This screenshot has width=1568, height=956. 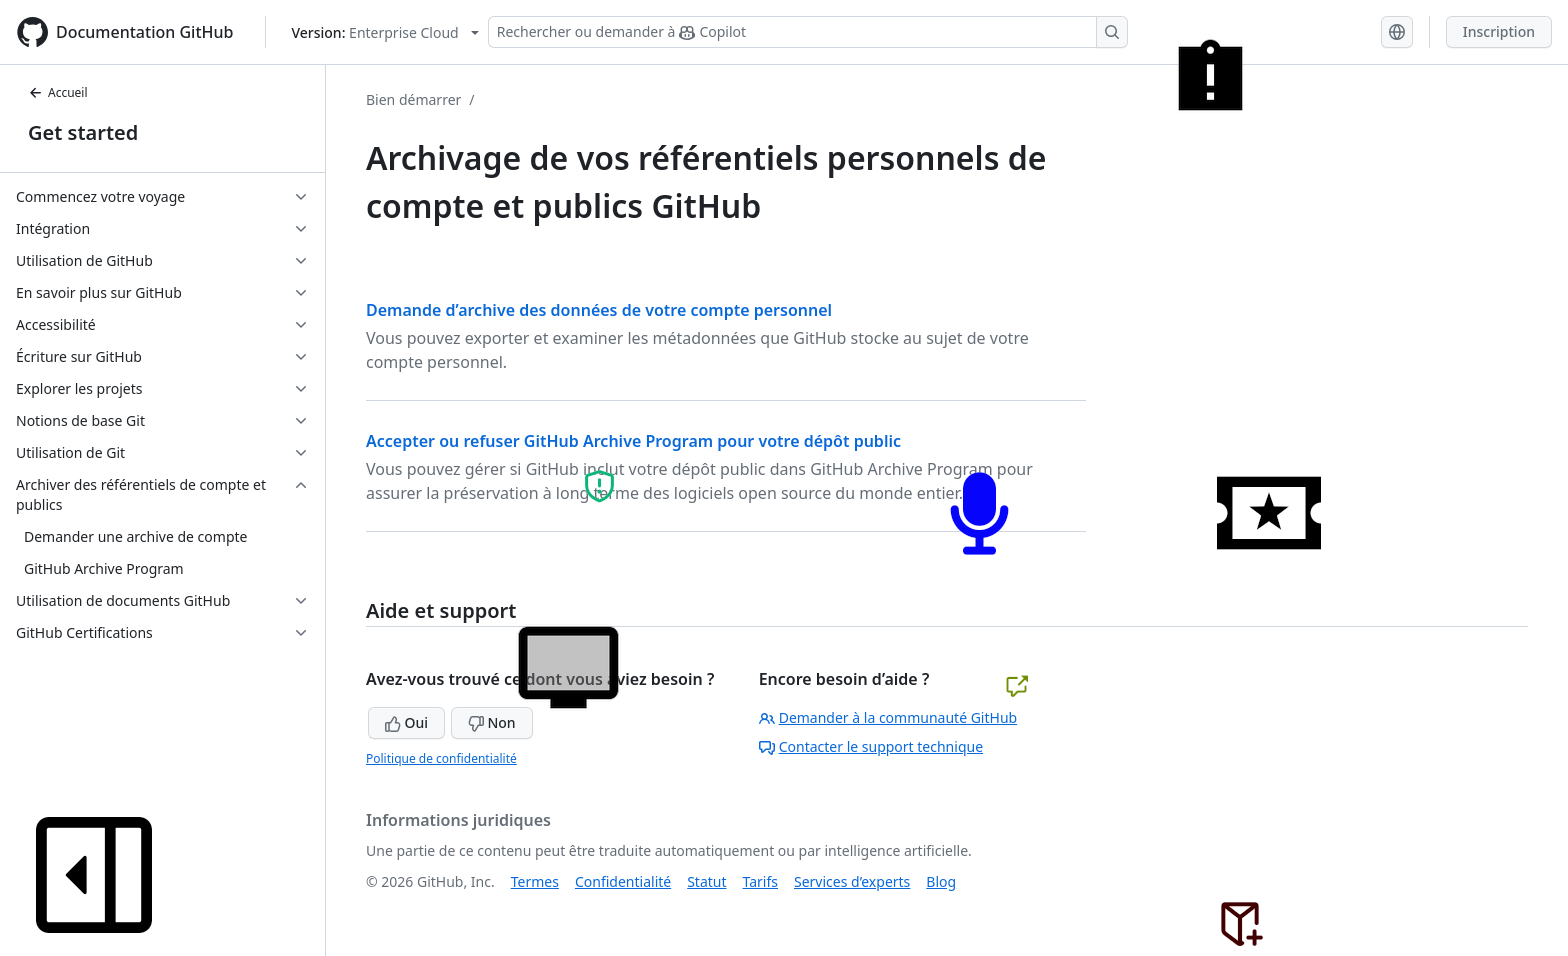 What do you see at coordinates (94, 875) in the screenshot?
I see `expand the sidebar panel` at bounding box center [94, 875].